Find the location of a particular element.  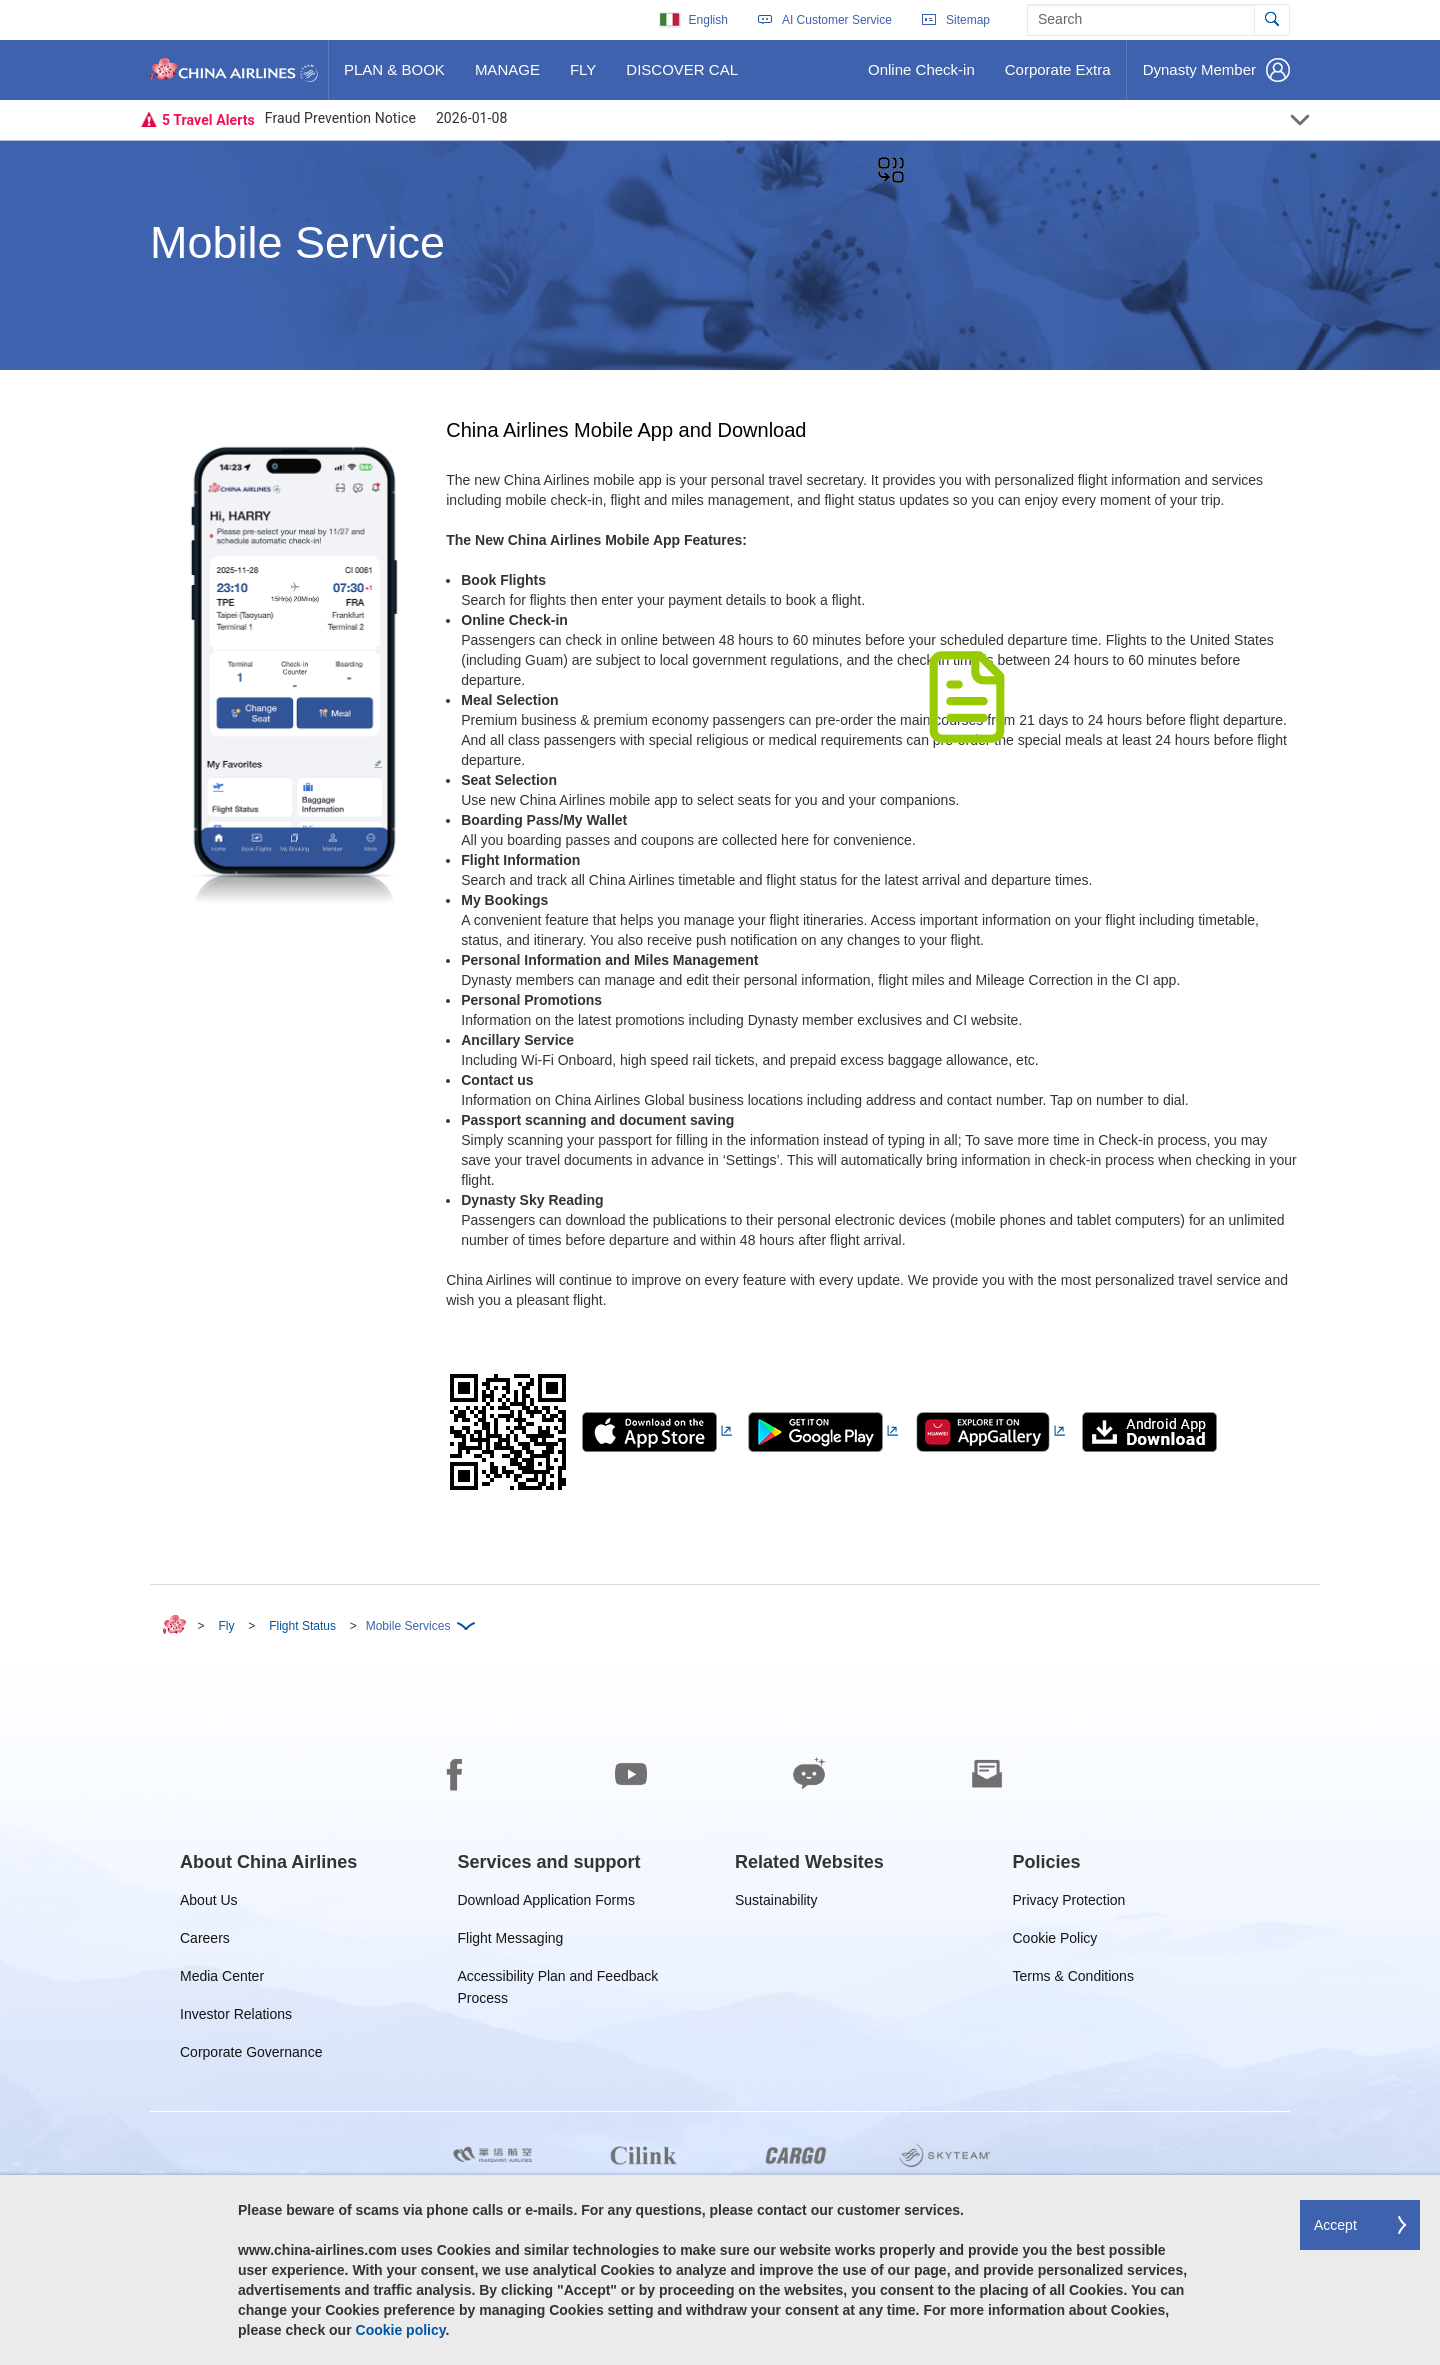

merge or combine selected items is located at coordinates (891, 170).